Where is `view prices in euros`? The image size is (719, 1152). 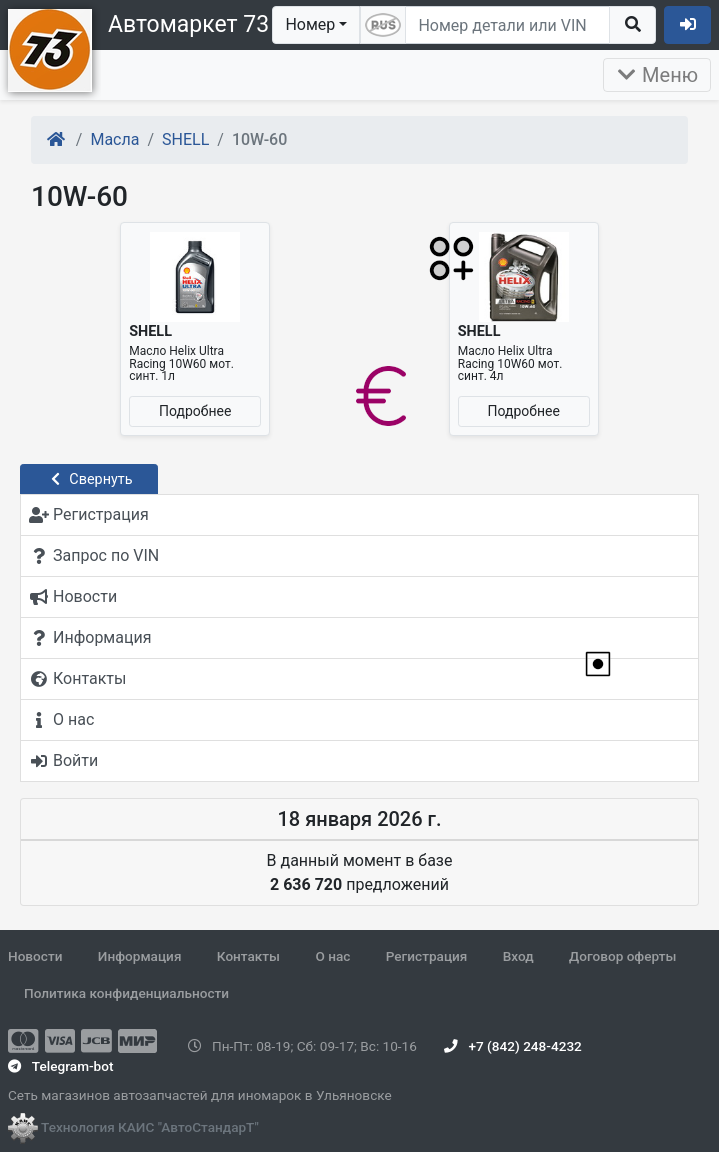 view prices in euros is located at coordinates (386, 396).